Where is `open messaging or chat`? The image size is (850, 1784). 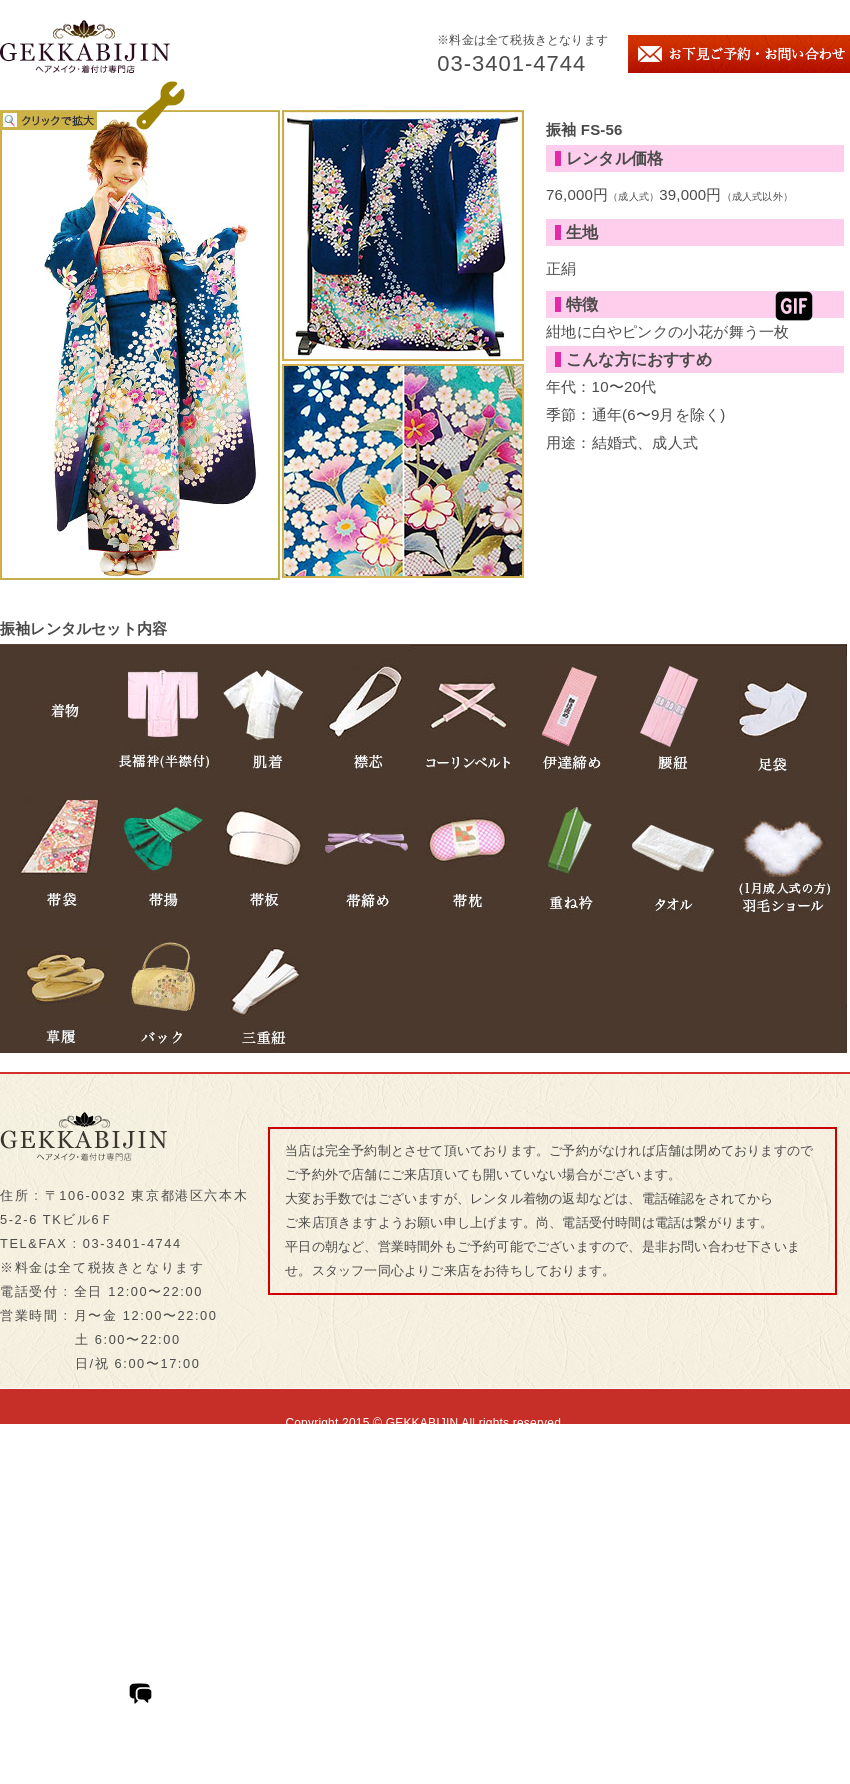
open messaging or chat is located at coordinates (140, 1693).